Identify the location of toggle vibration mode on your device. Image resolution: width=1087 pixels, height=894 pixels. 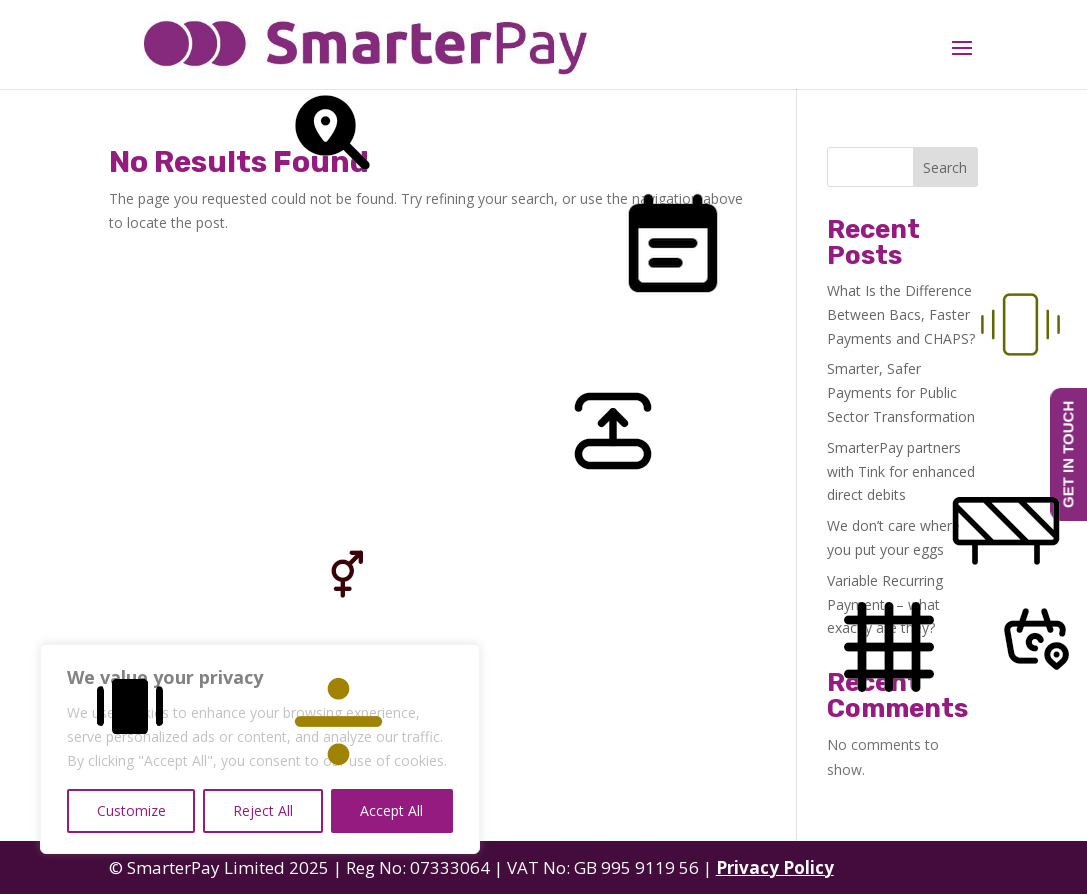
(1020, 324).